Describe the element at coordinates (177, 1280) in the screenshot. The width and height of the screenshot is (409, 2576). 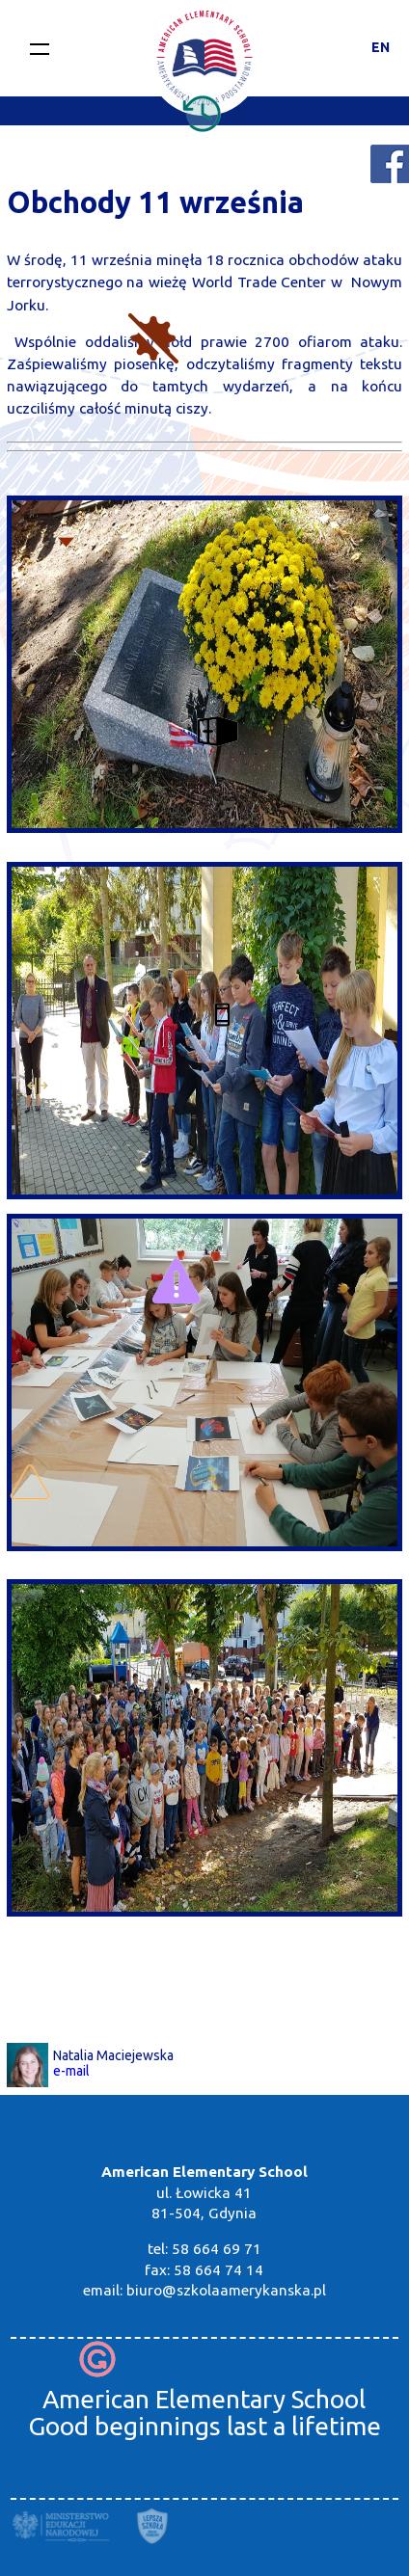
I see `indicates a warning or caution state` at that location.